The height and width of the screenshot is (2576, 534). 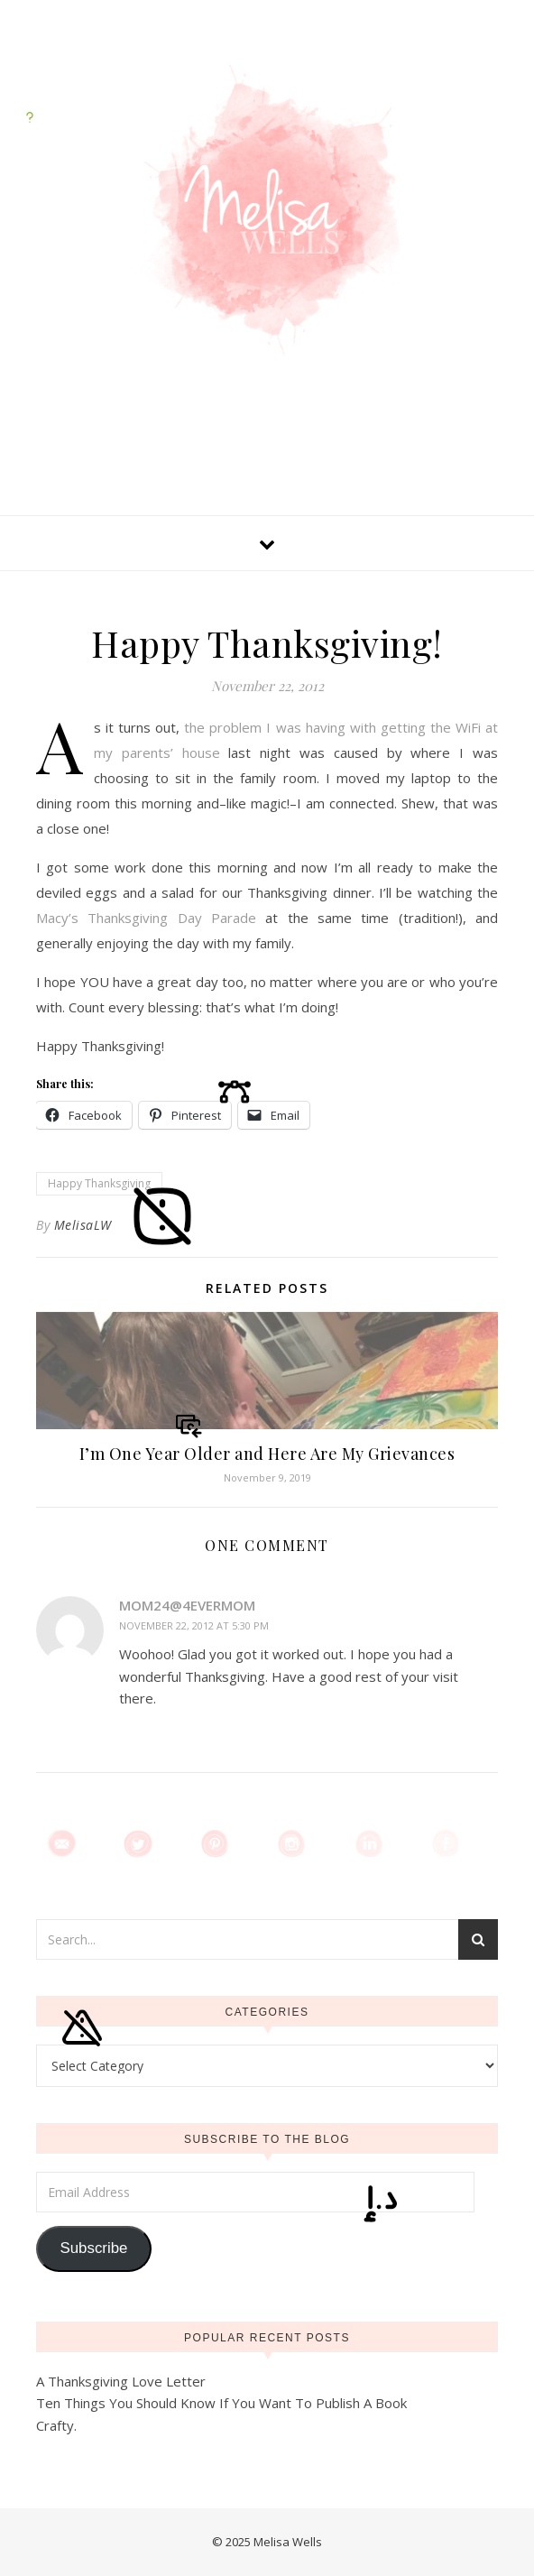 What do you see at coordinates (235, 1092) in the screenshot?
I see `edit vector path curves` at bounding box center [235, 1092].